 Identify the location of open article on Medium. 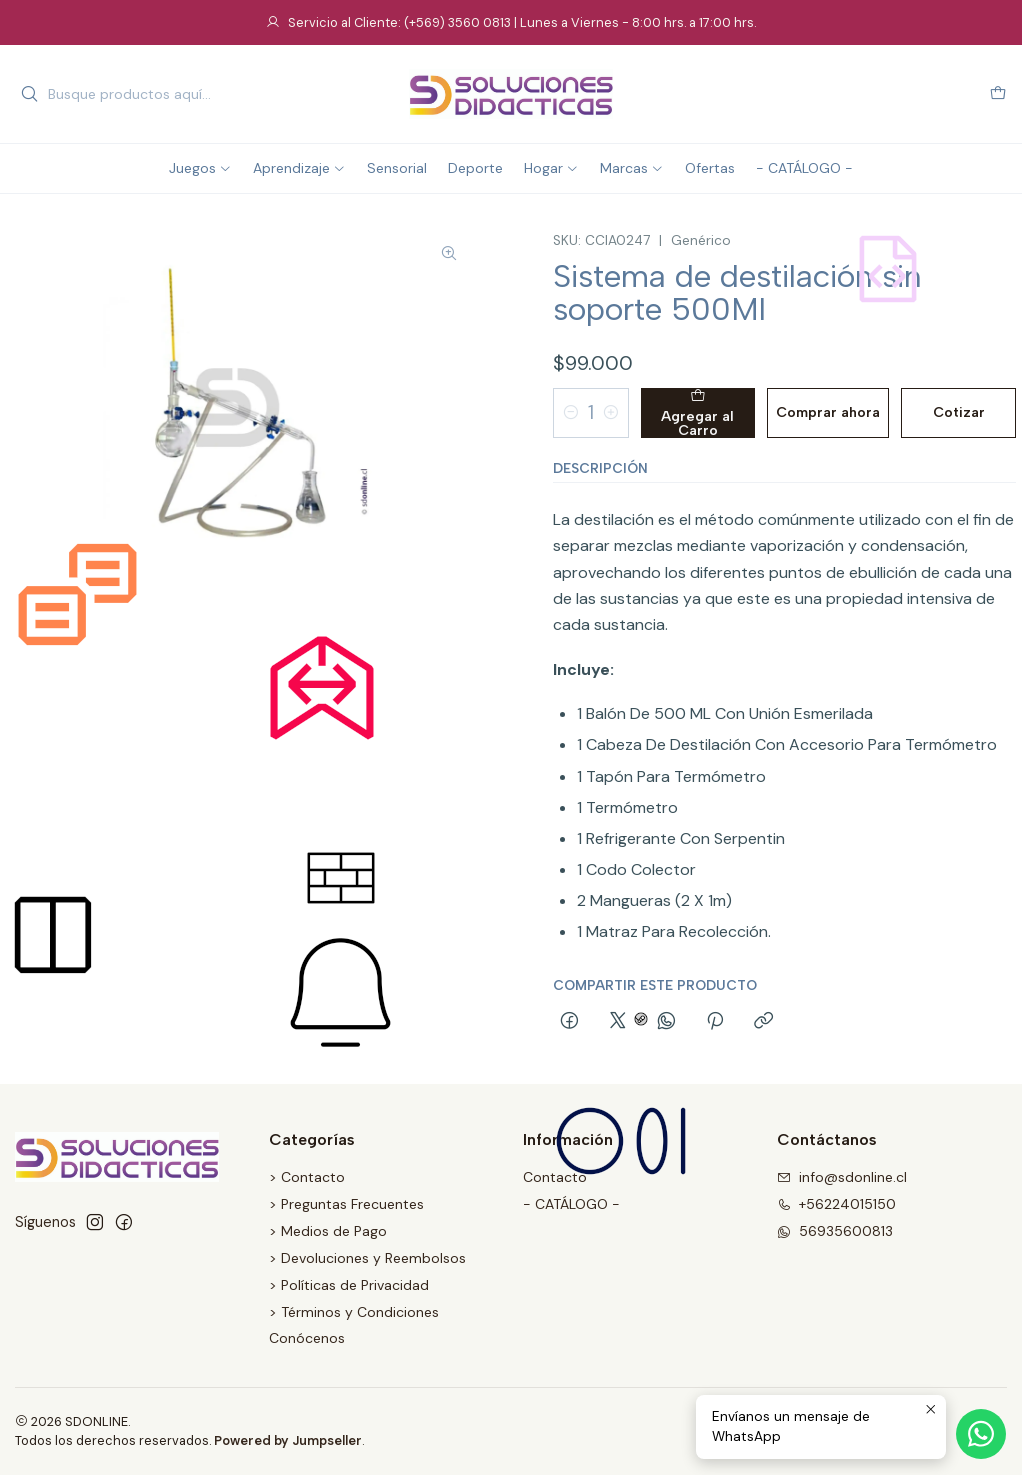
(621, 1141).